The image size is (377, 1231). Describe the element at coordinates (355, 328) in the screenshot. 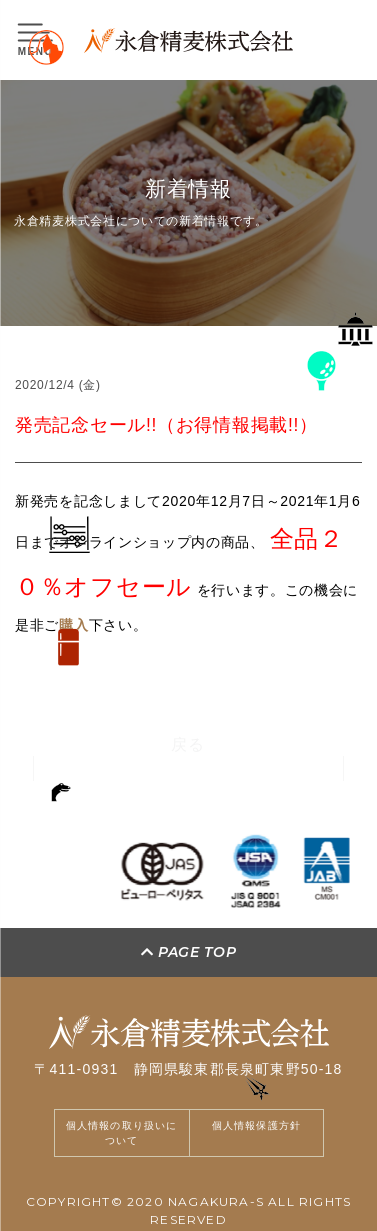

I see `access government or civic services` at that location.